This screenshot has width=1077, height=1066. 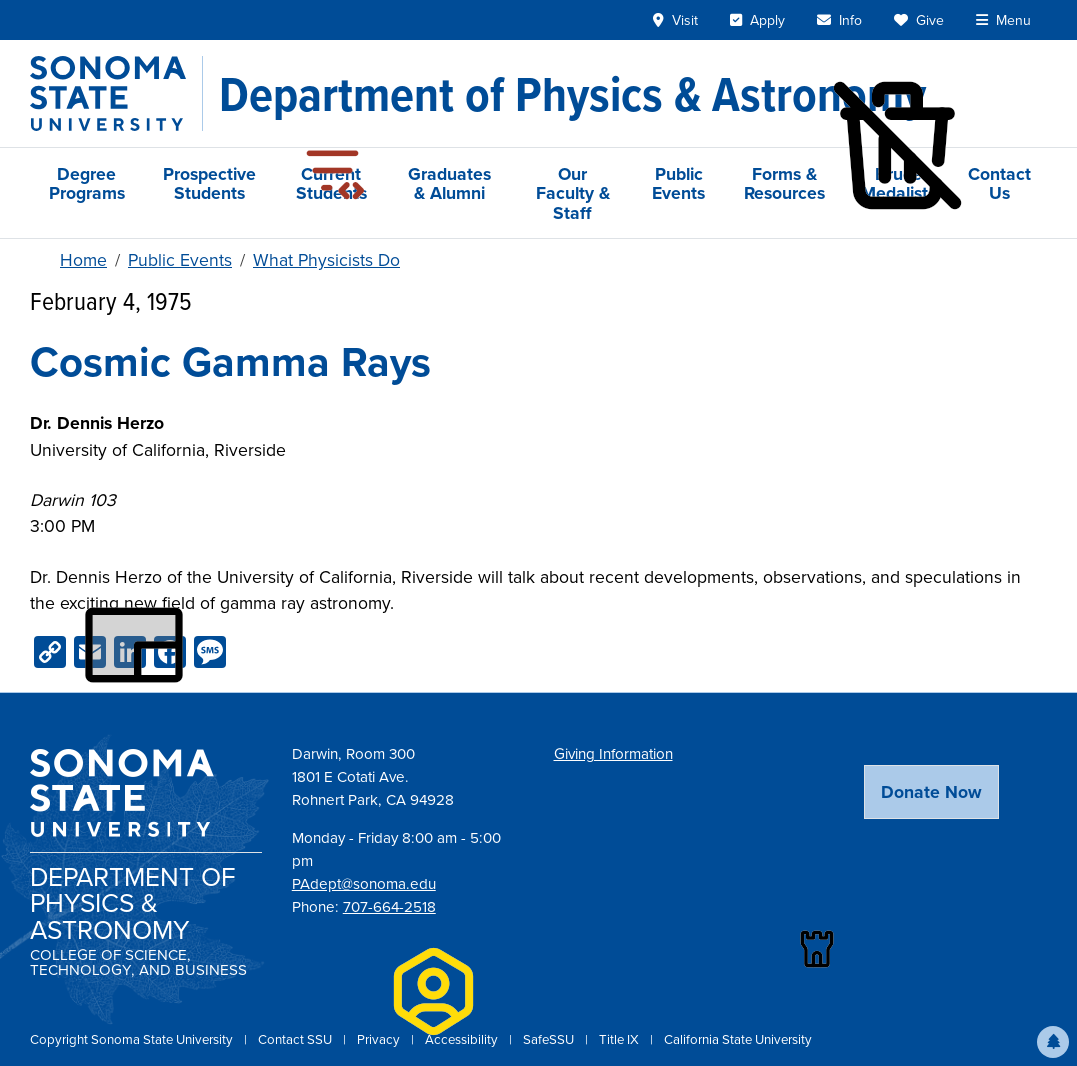 I want to click on view user profile, so click(x=433, y=991).